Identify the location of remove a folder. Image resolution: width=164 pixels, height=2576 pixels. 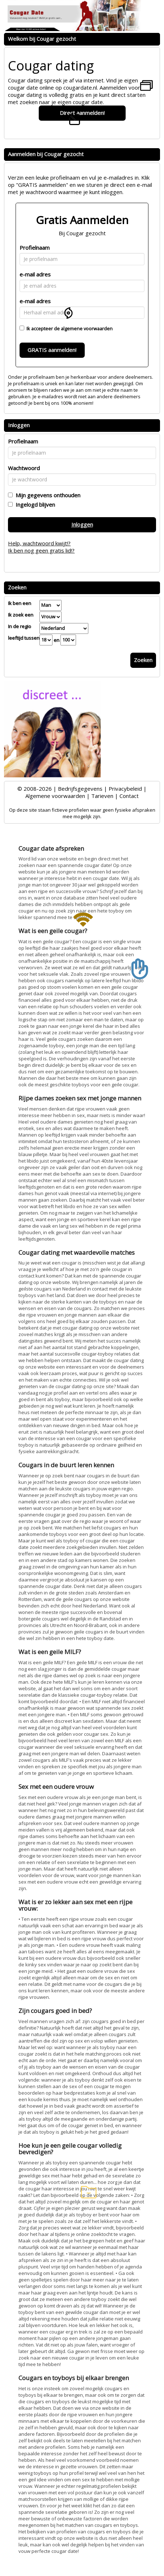
(89, 2192).